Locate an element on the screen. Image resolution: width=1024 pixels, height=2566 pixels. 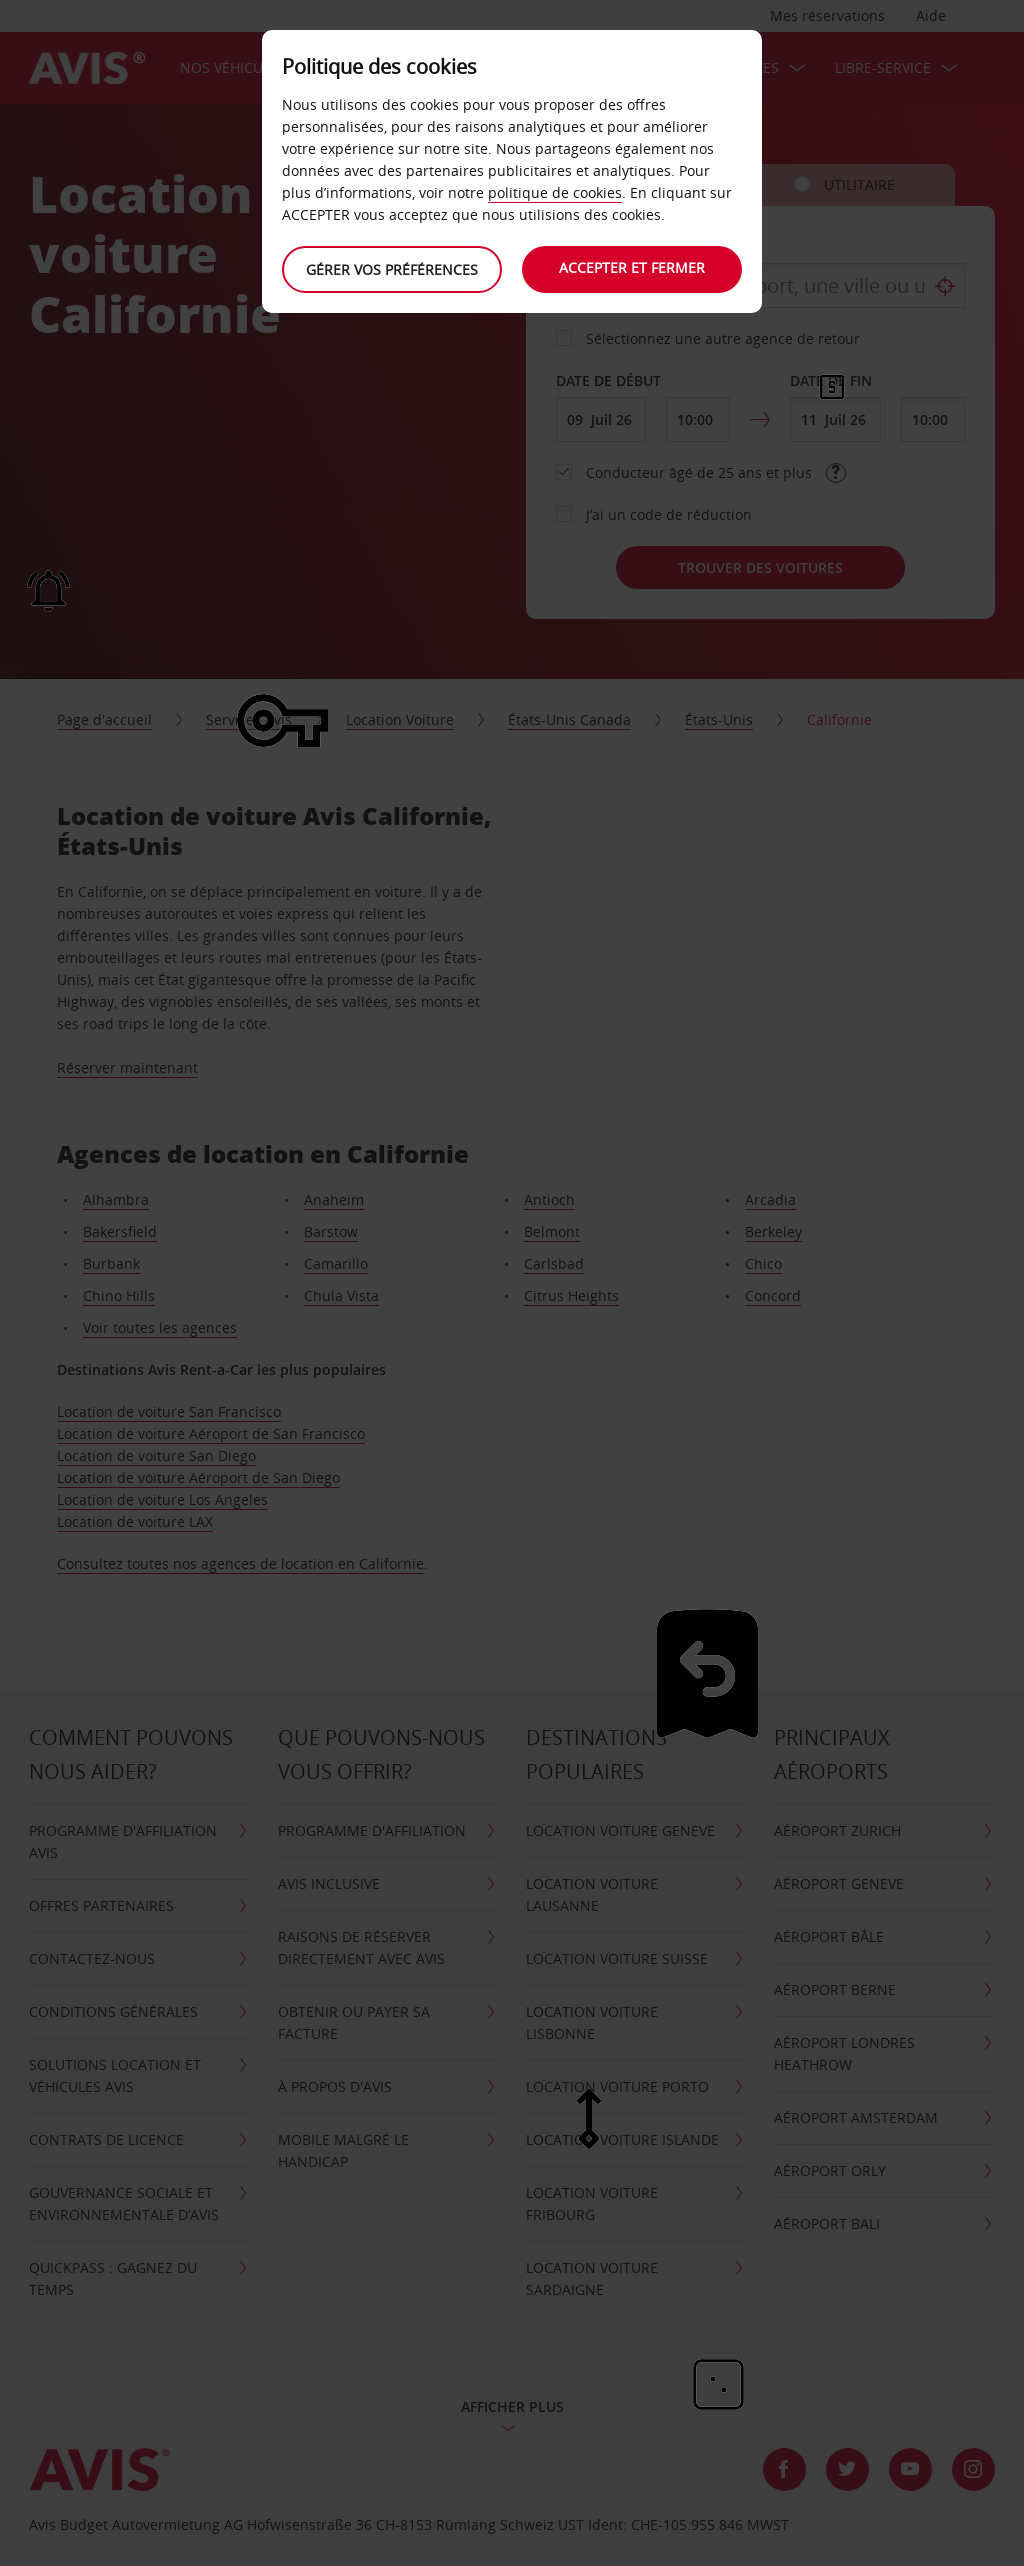
access vpn or secure connection settings is located at coordinates (282, 720).